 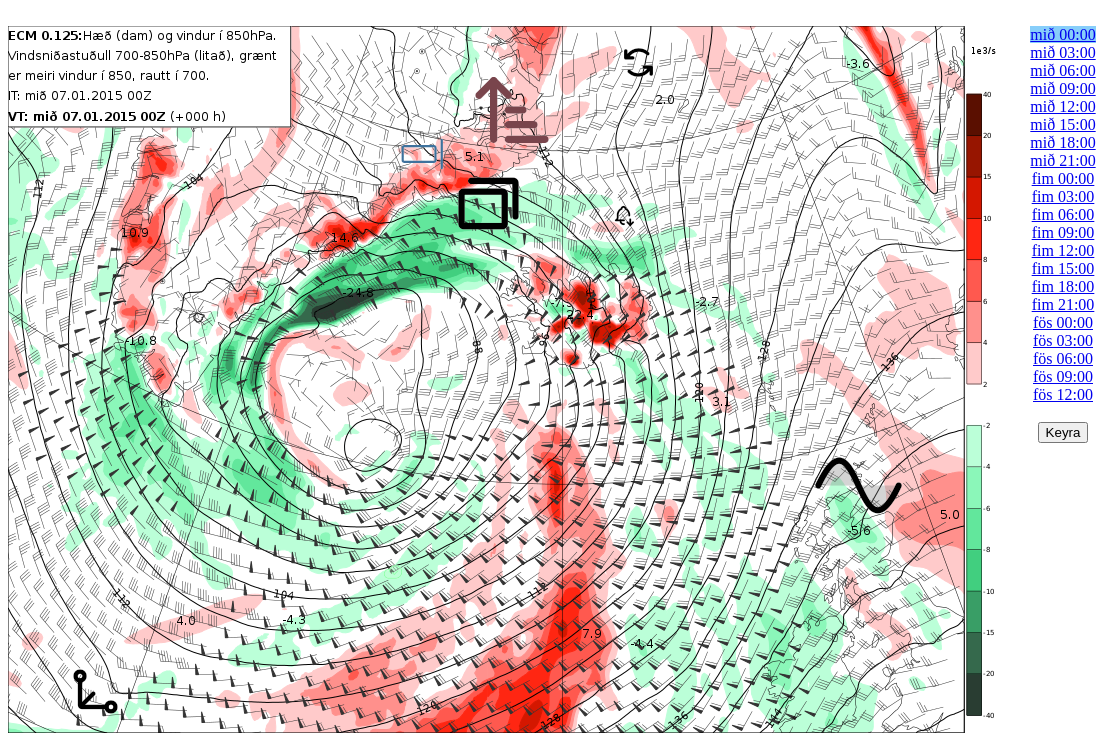 I want to click on view stacked cards or layers, so click(x=488, y=203).